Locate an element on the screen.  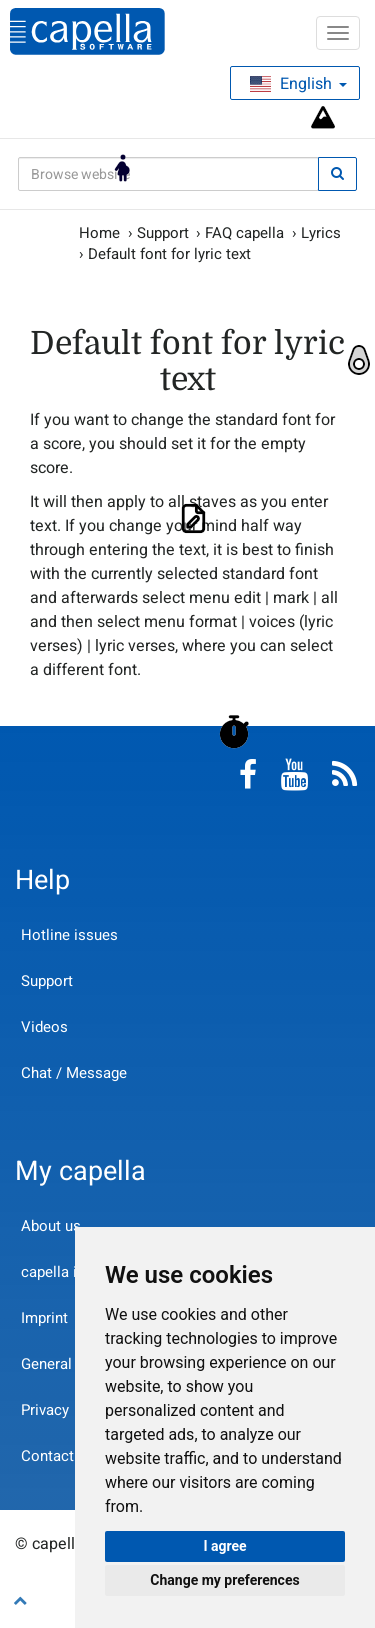
start or stop a timer is located at coordinates (234, 732).